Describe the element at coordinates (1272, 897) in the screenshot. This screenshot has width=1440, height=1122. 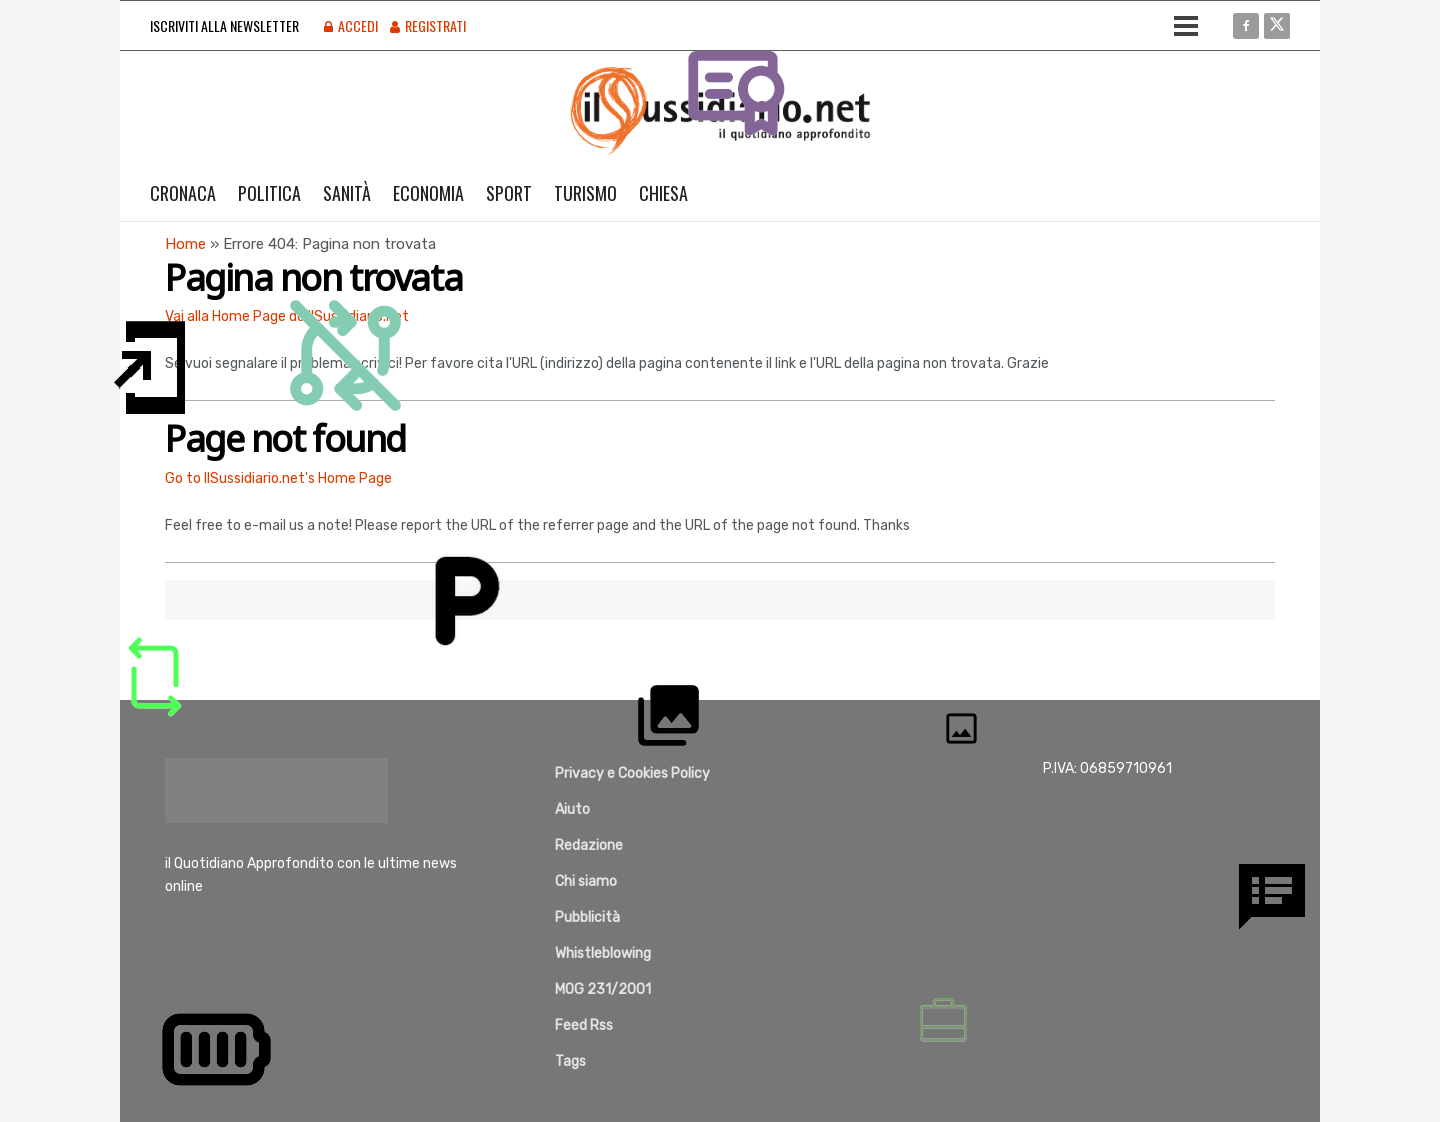
I see `view speaker notes or presentation notes` at that location.